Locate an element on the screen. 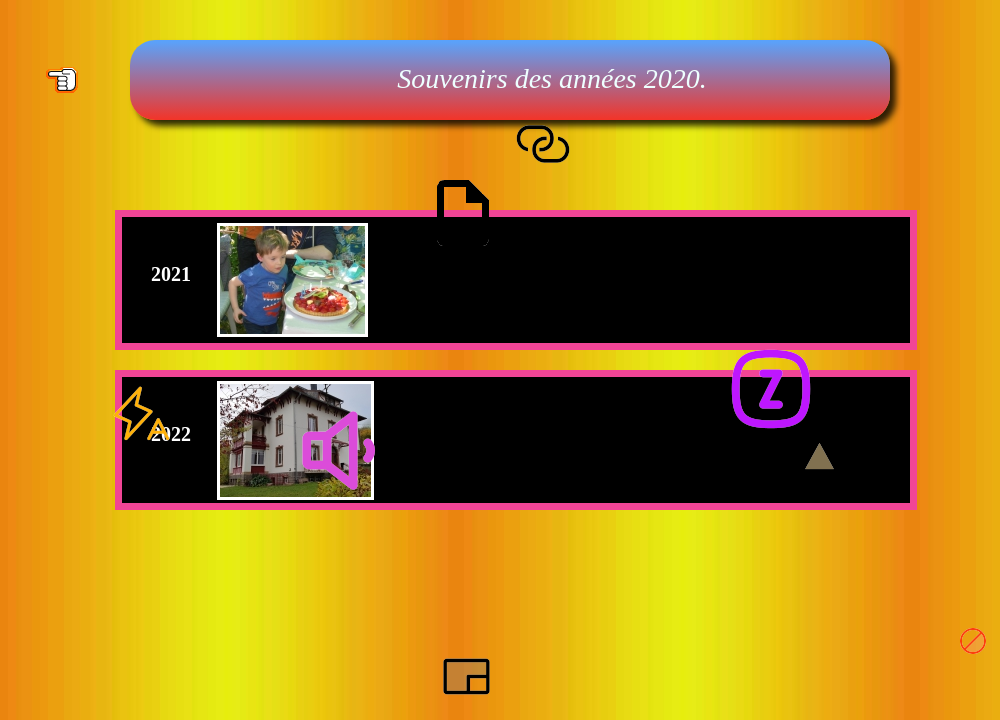 The width and height of the screenshot is (1000, 720). adjust contrast or brightness settings is located at coordinates (973, 641).